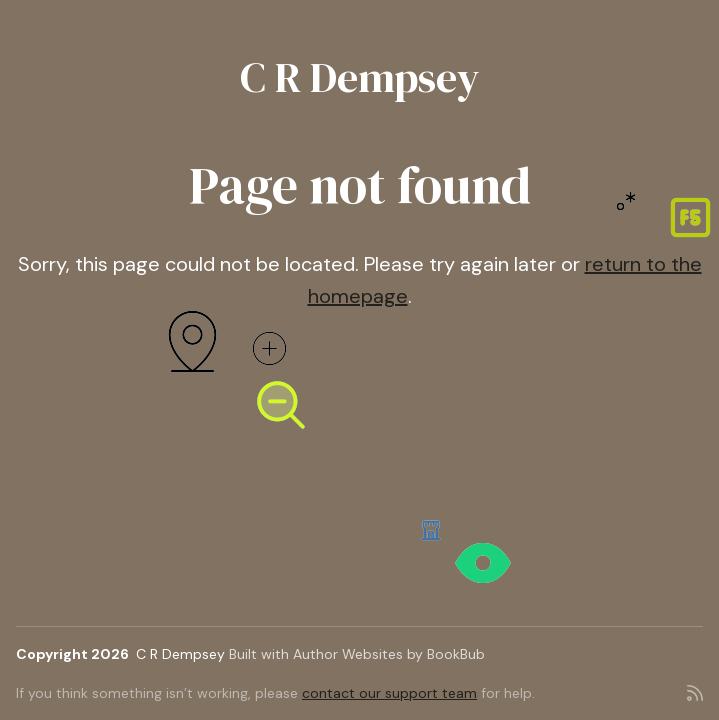 The width and height of the screenshot is (719, 720). Describe the element at coordinates (431, 530) in the screenshot. I see `access castle or fortress-themed game content` at that location.